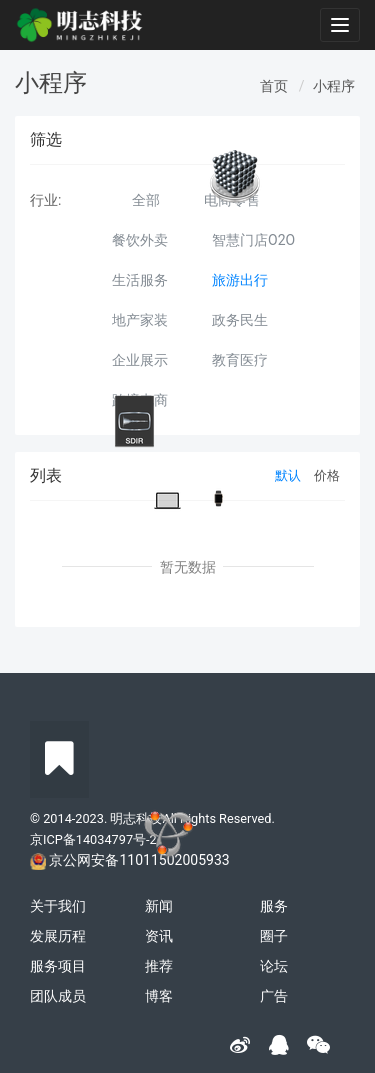  I want to click on apply impulse response reverb effect in GarageBand, so click(134, 422).